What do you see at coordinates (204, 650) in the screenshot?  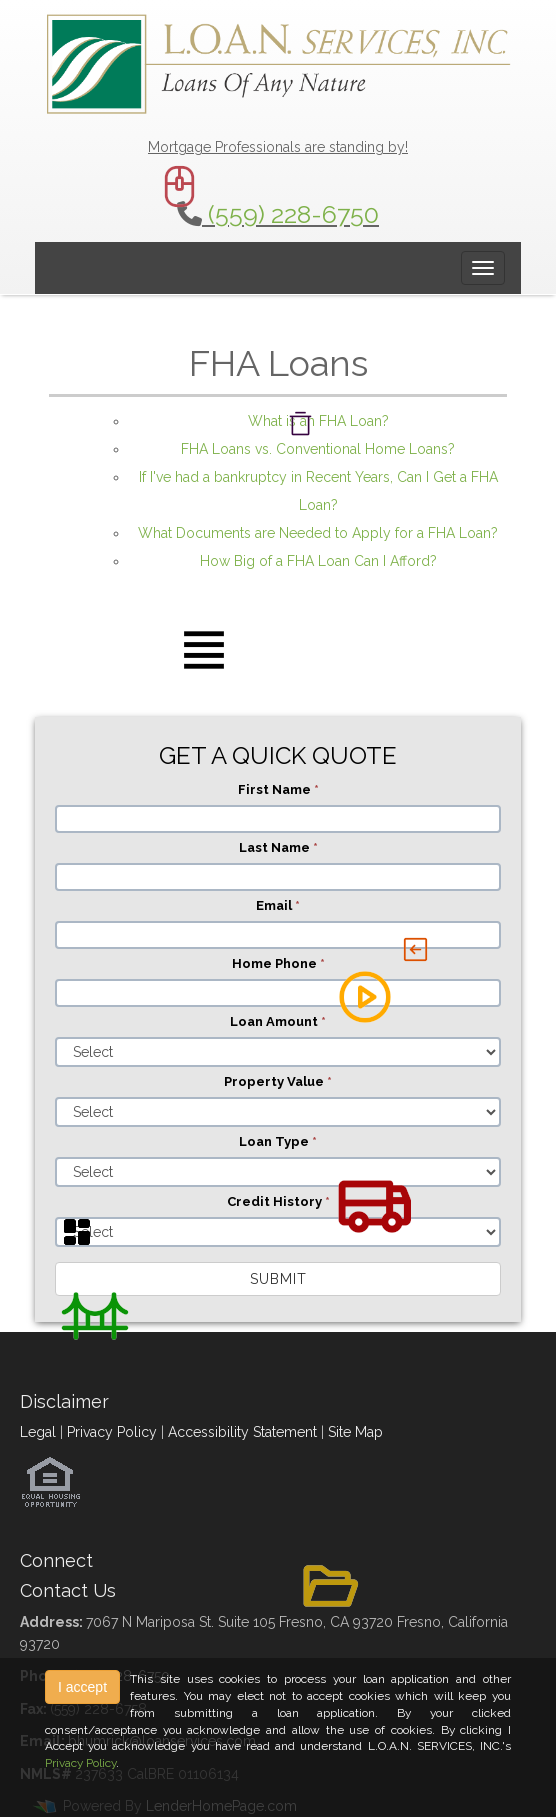 I see `open navigation menu` at bounding box center [204, 650].